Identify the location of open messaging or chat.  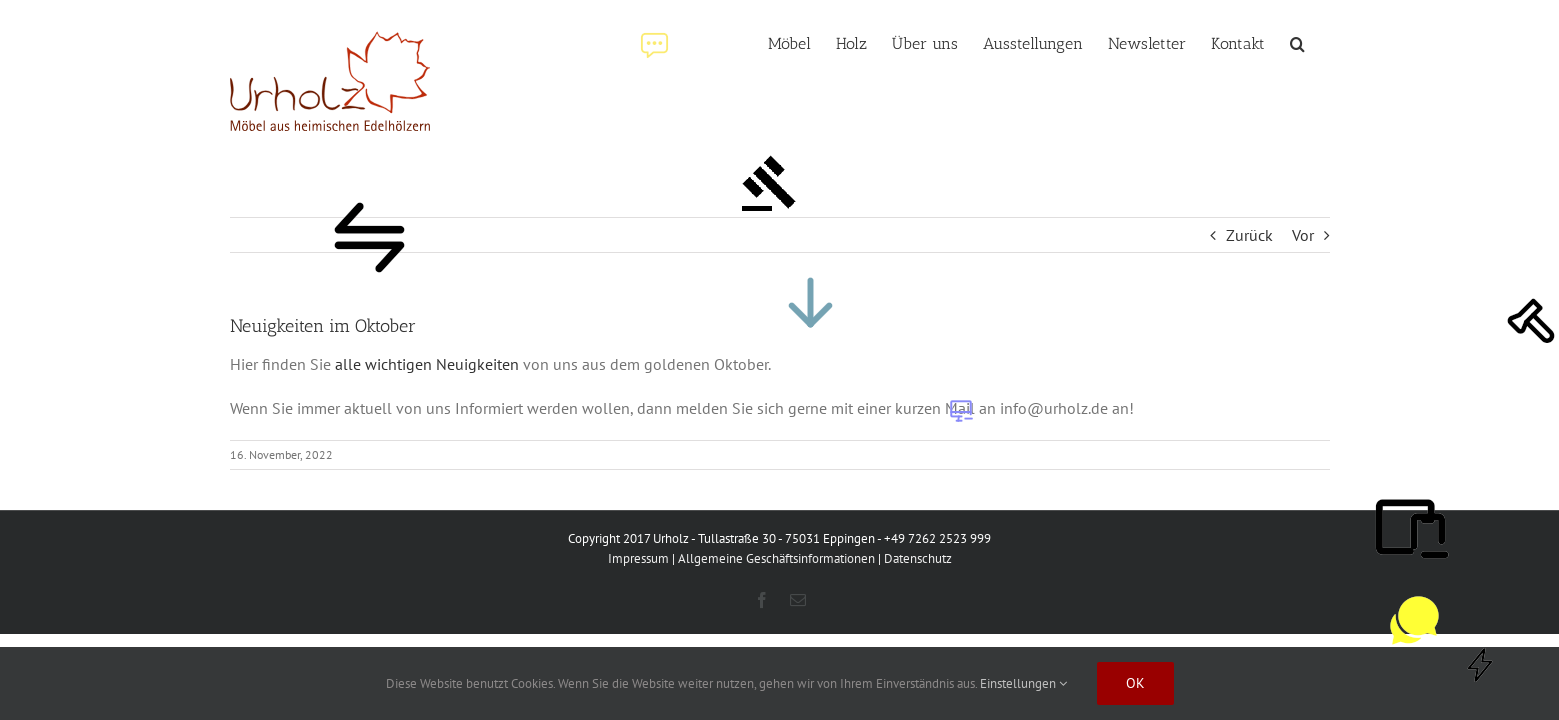
(1414, 620).